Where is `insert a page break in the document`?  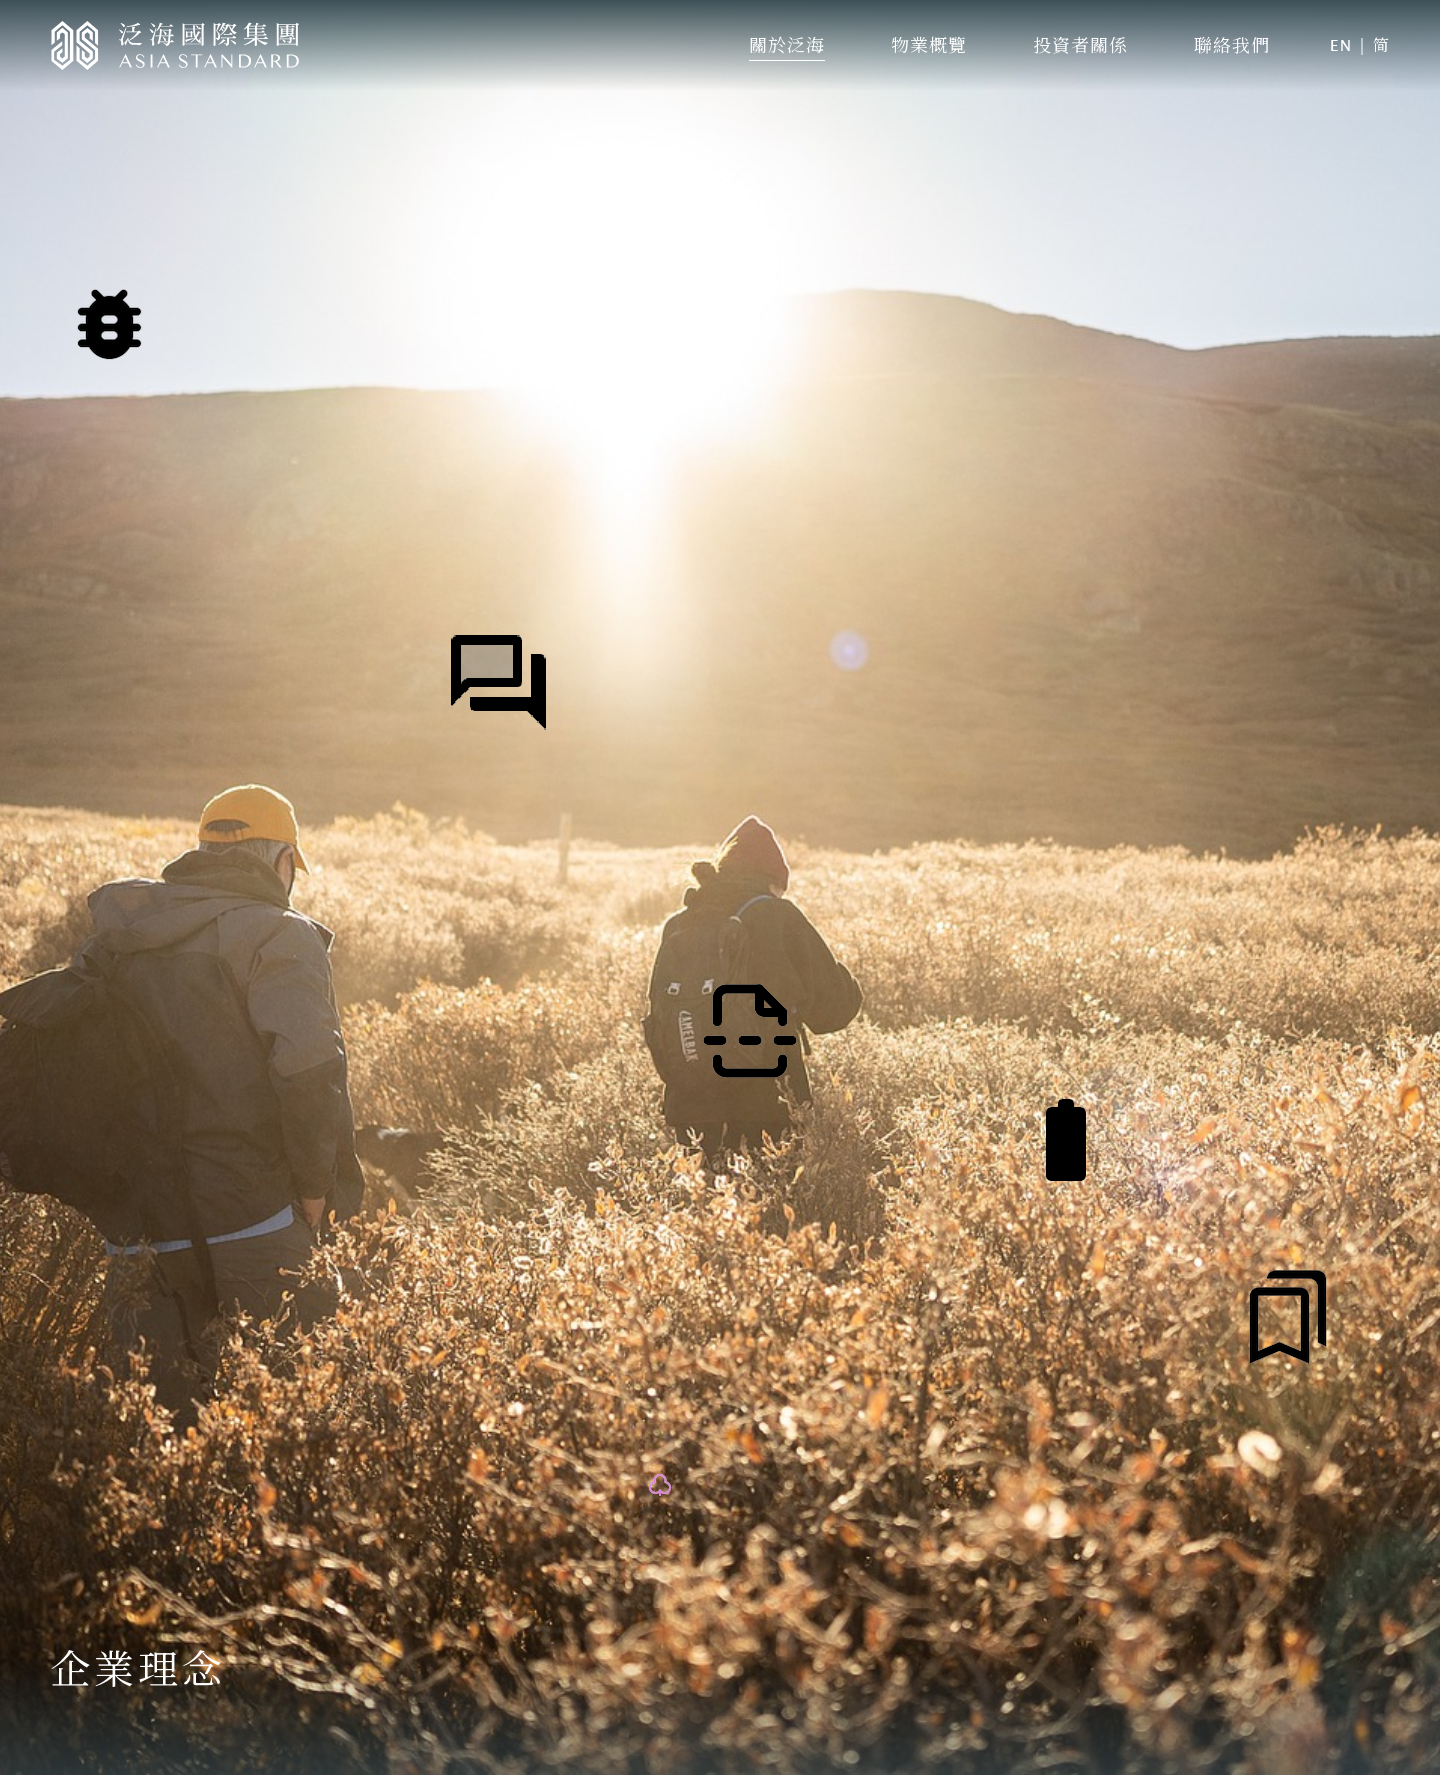 insert a page break in the document is located at coordinates (750, 1031).